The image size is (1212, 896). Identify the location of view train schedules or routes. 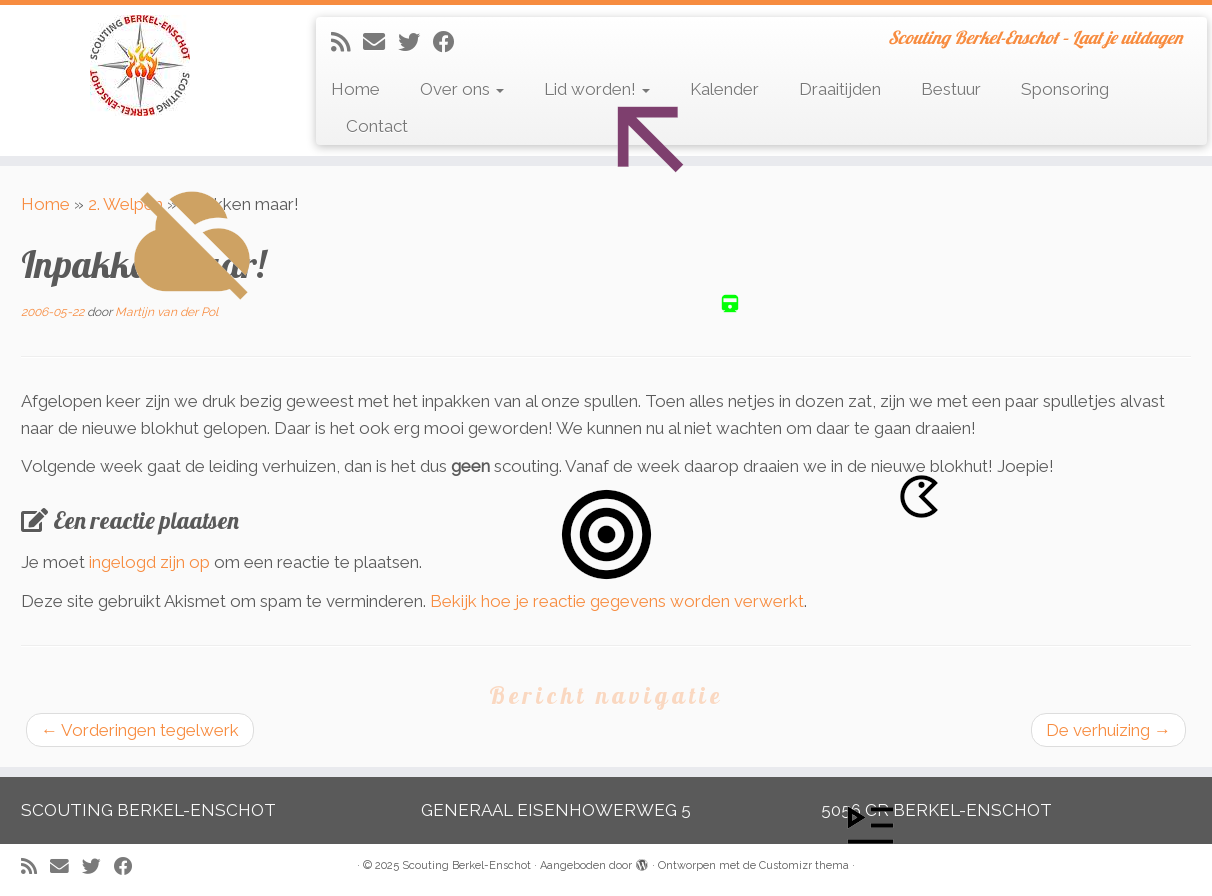
(730, 303).